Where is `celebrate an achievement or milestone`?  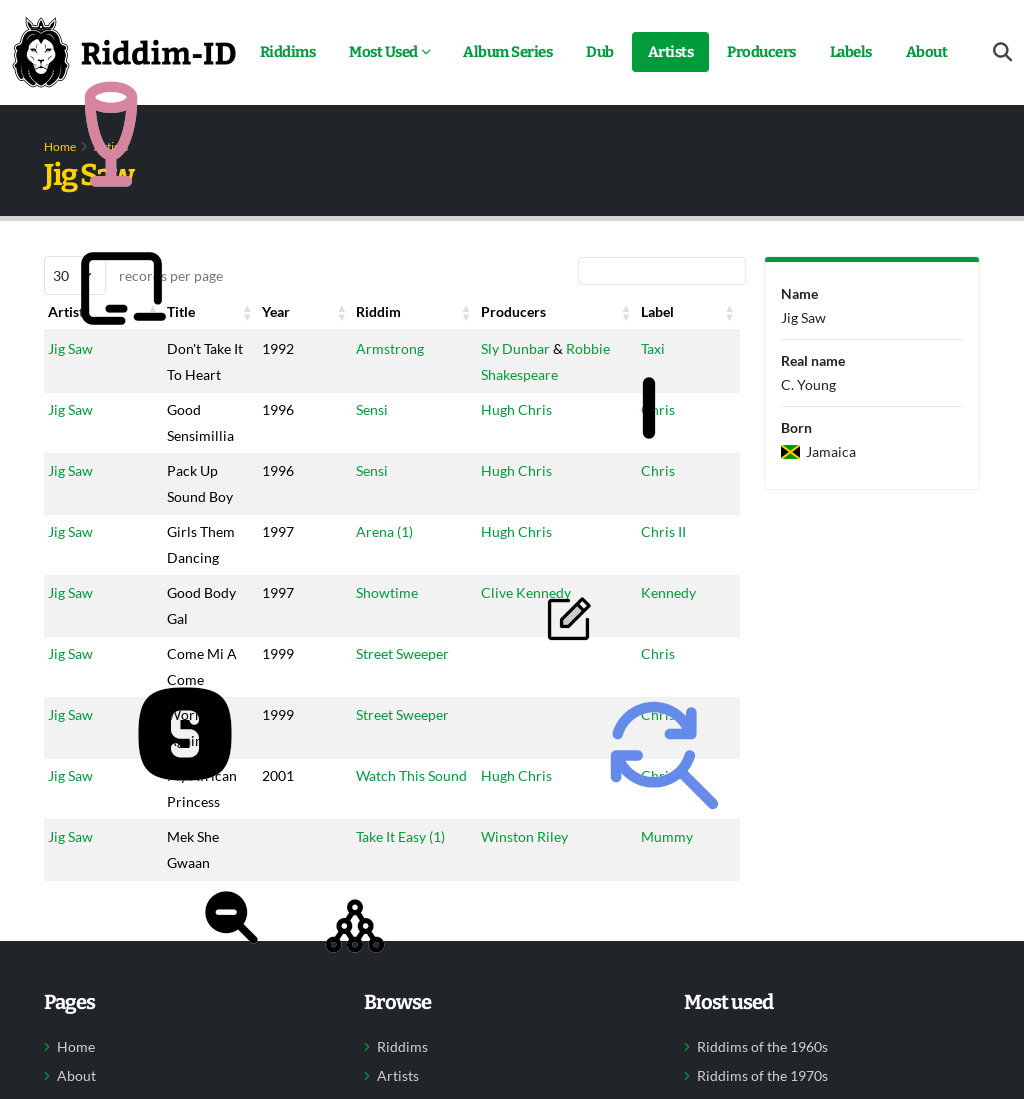
celebrate an achievement or milestone is located at coordinates (111, 134).